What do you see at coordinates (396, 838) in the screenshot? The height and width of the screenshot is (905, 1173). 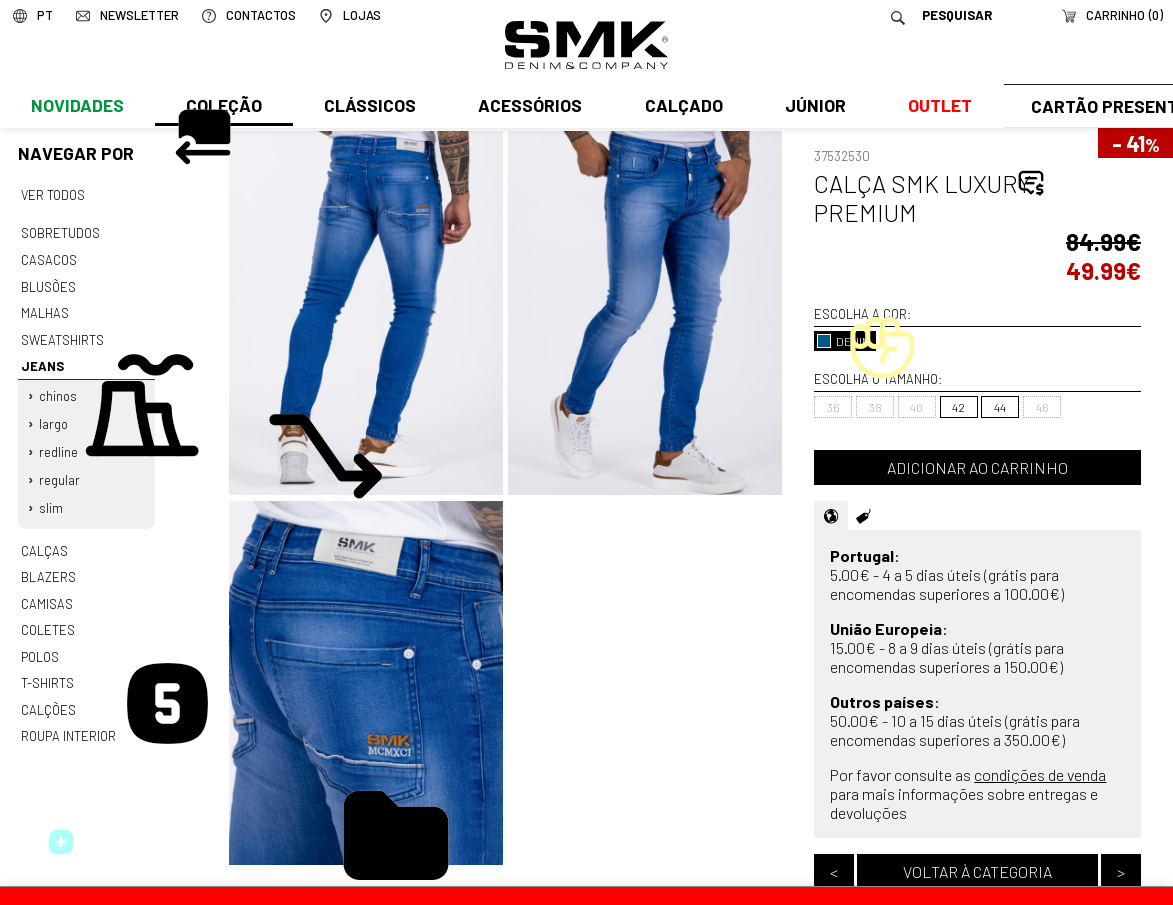 I see `open file folder` at bounding box center [396, 838].